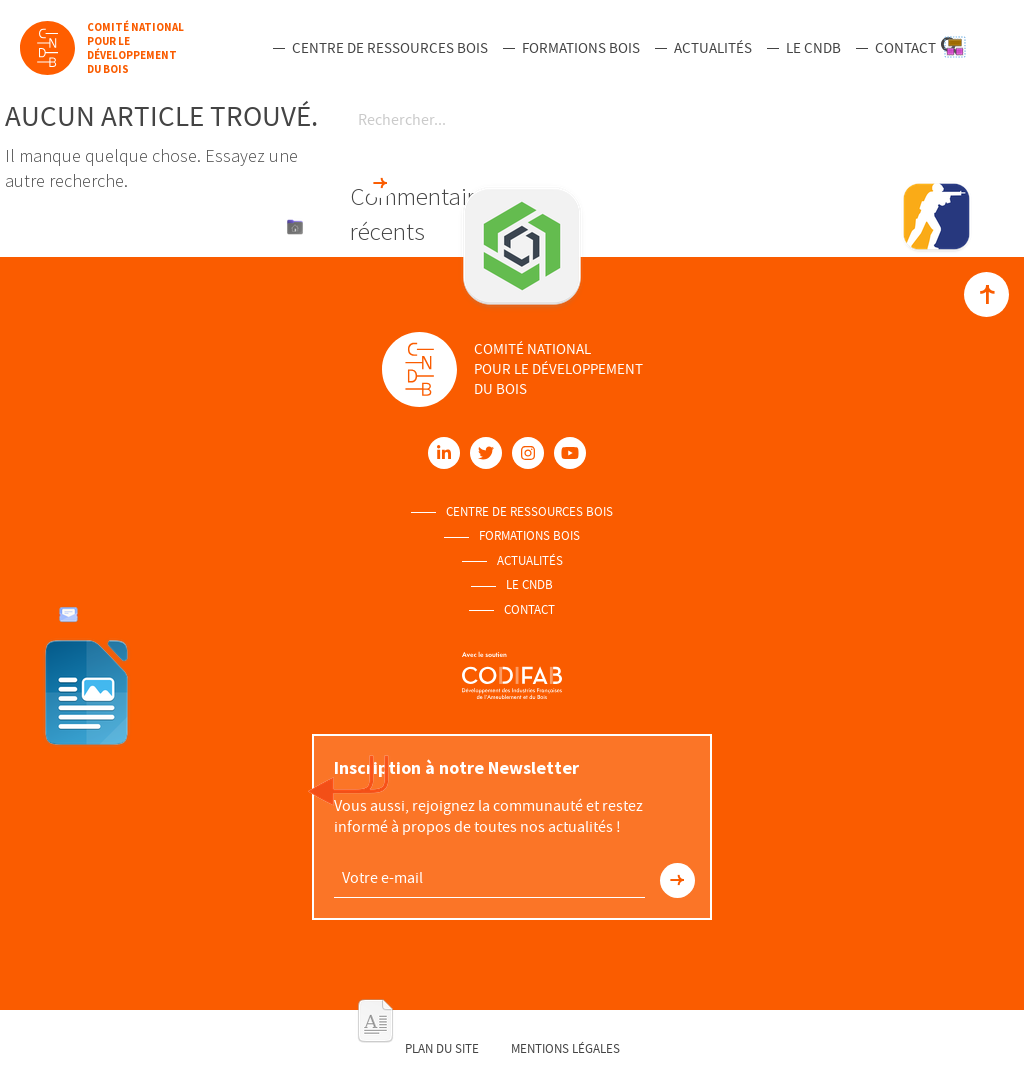 This screenshot has width=1024, height=1086. What do you see at coordinates (936, 216) in the screenshot?
I see `launch counter-strike 2` at bounding box center [936, 216].